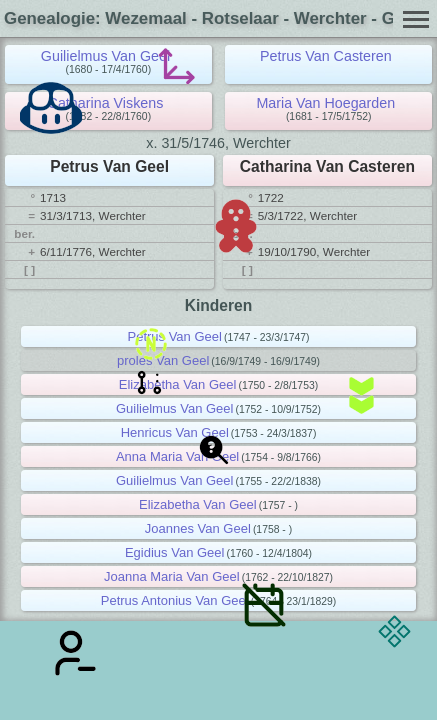  I want to click on indicates a draft or pending status for an item, so click(151, 344).